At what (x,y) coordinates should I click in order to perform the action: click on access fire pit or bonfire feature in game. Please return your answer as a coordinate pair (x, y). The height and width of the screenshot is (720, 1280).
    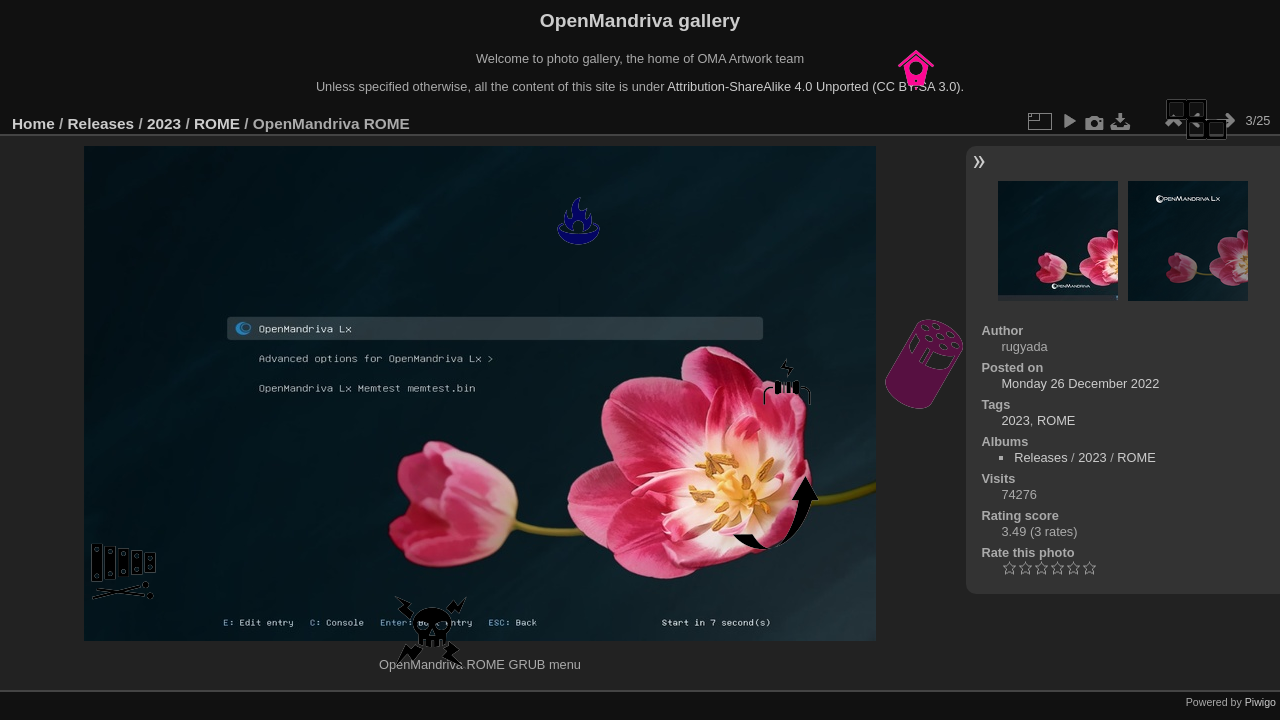
    Looking at the image, I should click on (578, 221).